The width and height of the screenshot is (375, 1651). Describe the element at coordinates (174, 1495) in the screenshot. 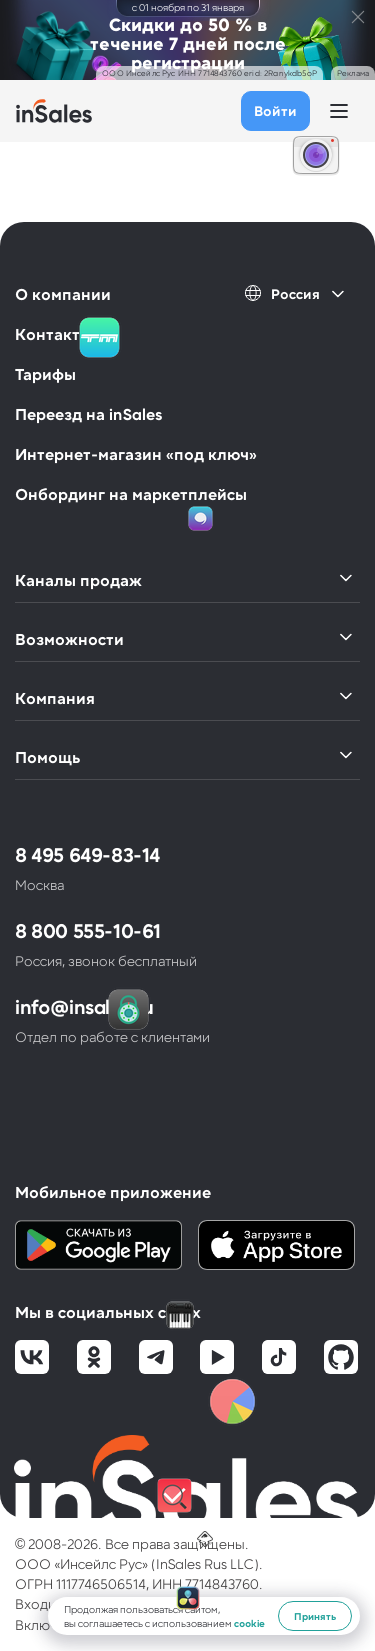

I see `open dconf editor to browse and modify system configuration settings` at that location.